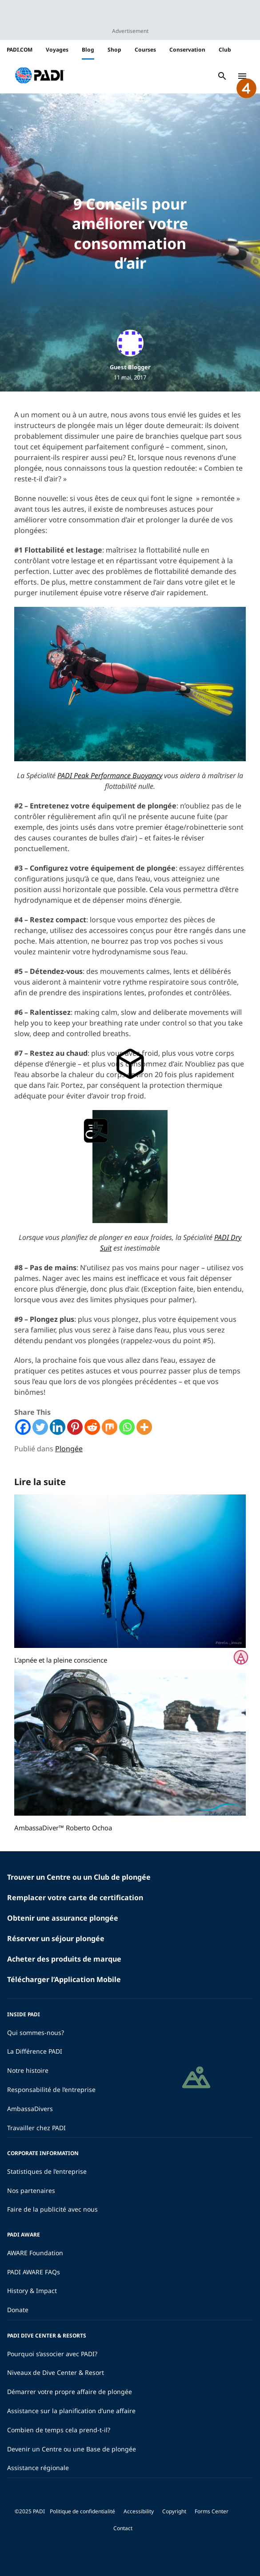 The height and width of the screenshot is (2576, 260). I want to click on view package or shipment details, so click(130, 1064).